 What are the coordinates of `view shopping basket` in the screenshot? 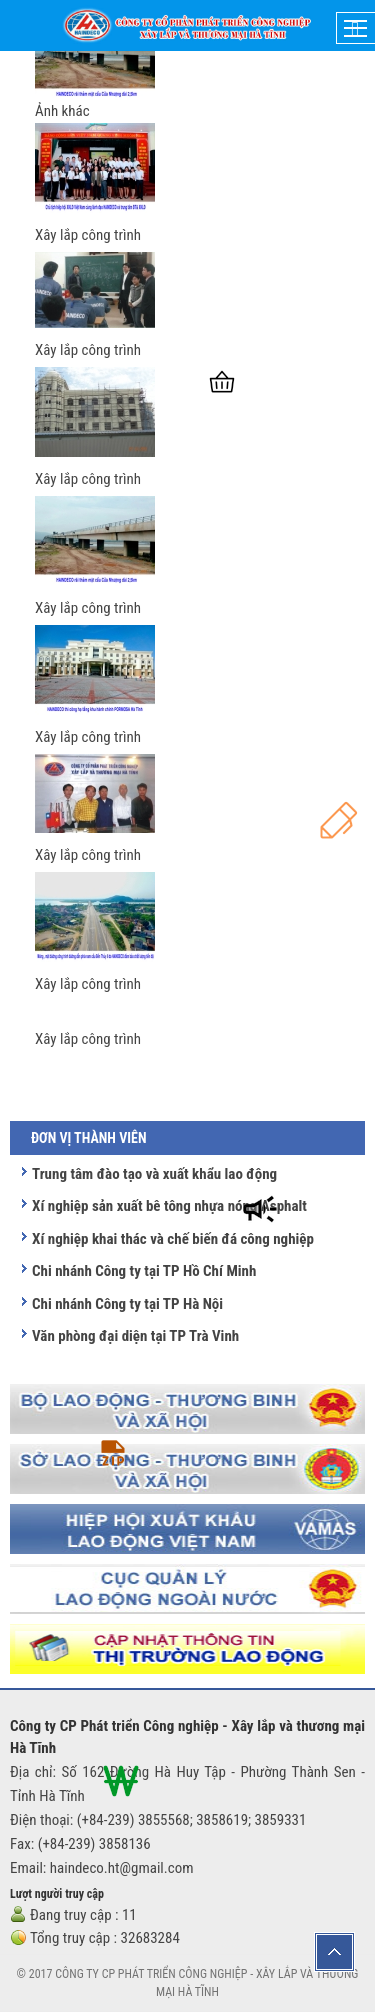 It's located at (222, 383).